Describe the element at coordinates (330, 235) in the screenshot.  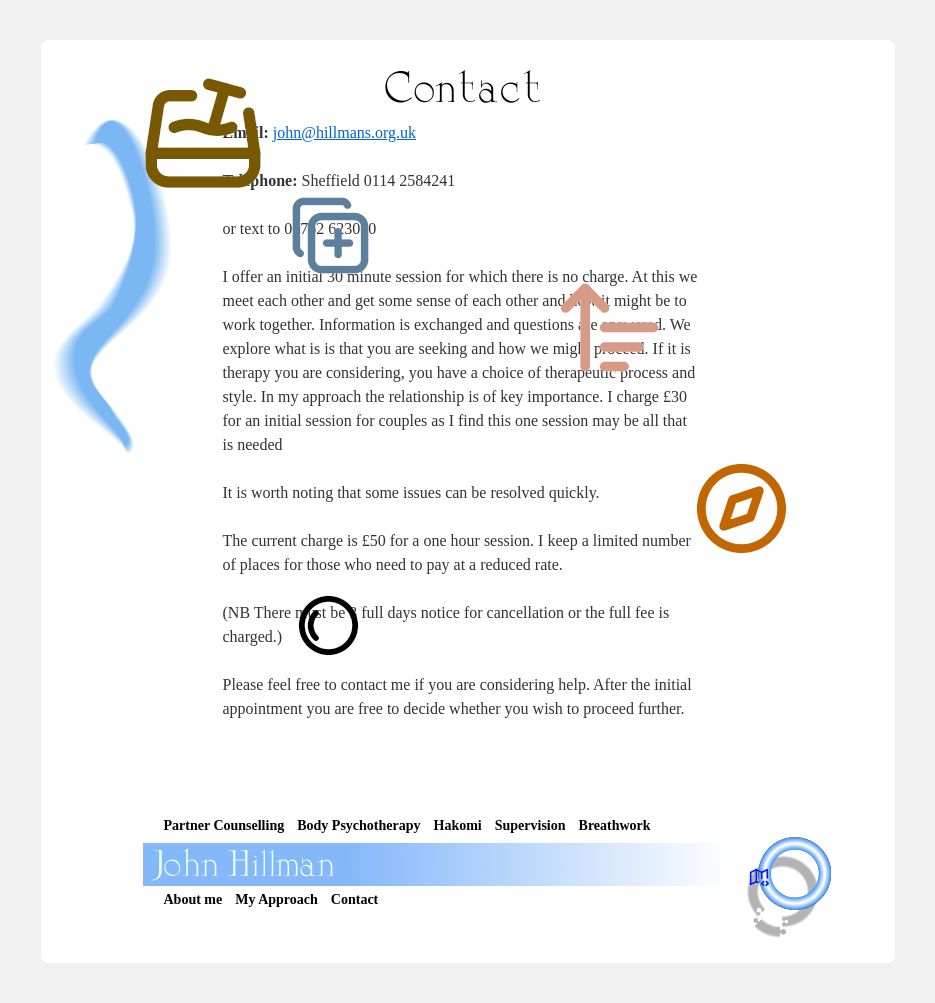
I see `duplicate and add new item` at that location.